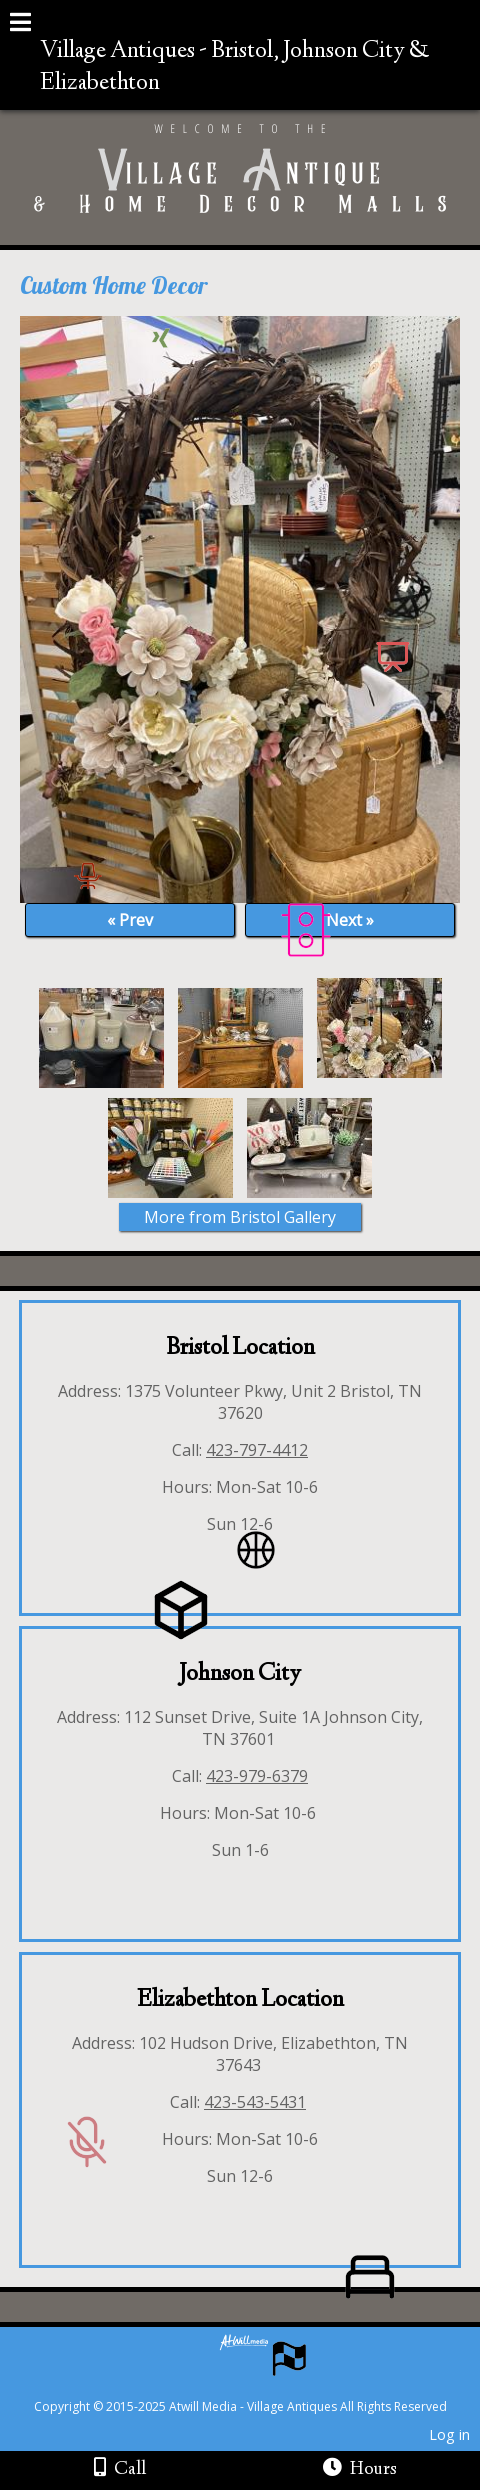 This screenshot has height=2490, width=480. What do you see at coordinates (88, 876) in the screenshot?
I see `access workspace or office settings` at bounding box center [88, 876].